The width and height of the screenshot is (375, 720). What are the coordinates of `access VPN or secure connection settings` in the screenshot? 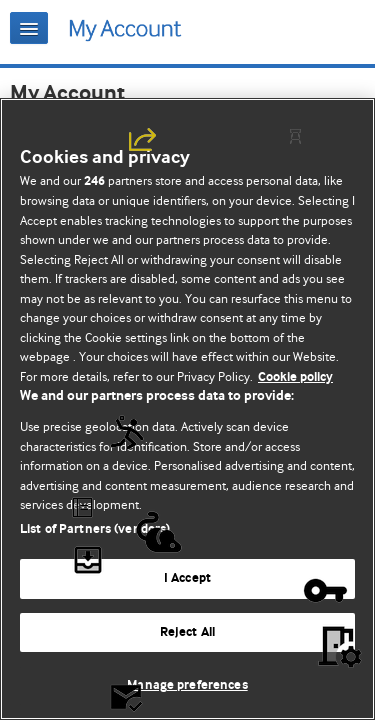 It's located at (325, 590).